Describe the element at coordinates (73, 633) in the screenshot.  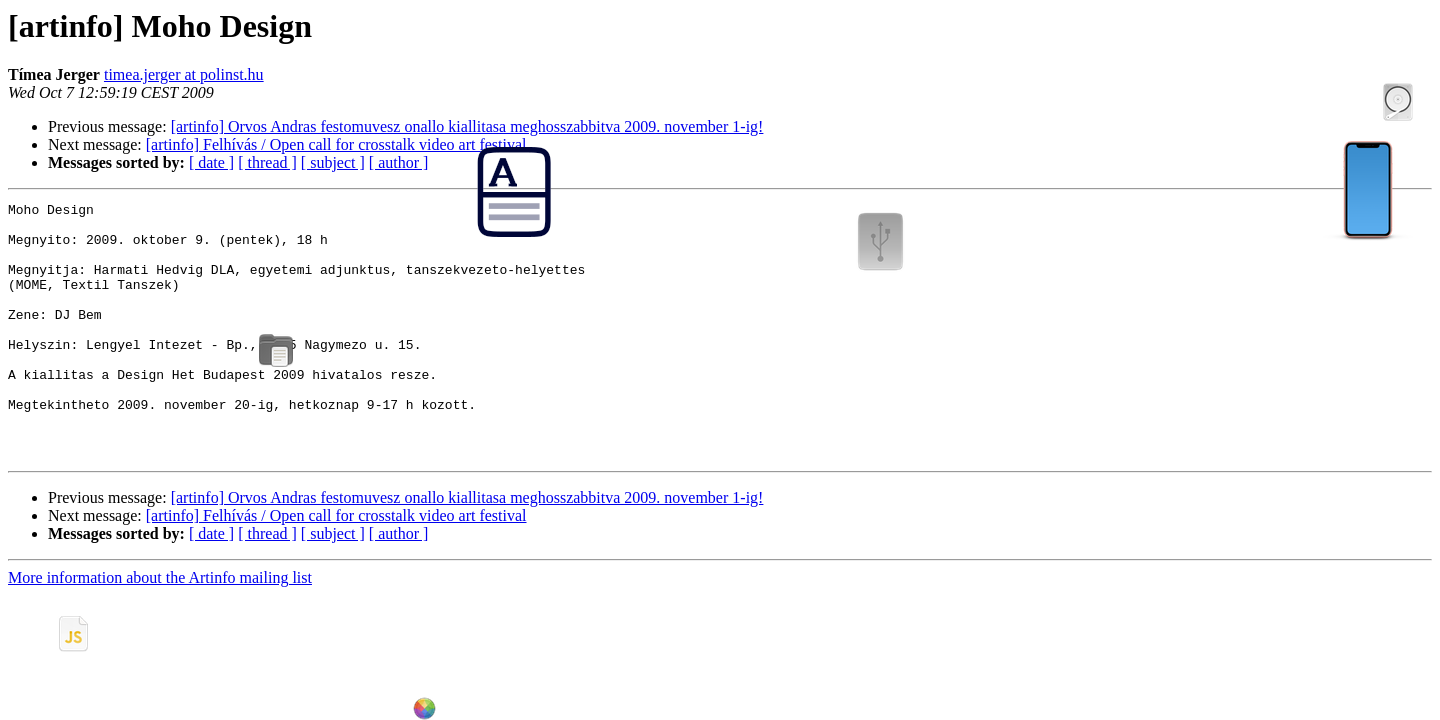
I see `a javascript file in the file system` at that location.